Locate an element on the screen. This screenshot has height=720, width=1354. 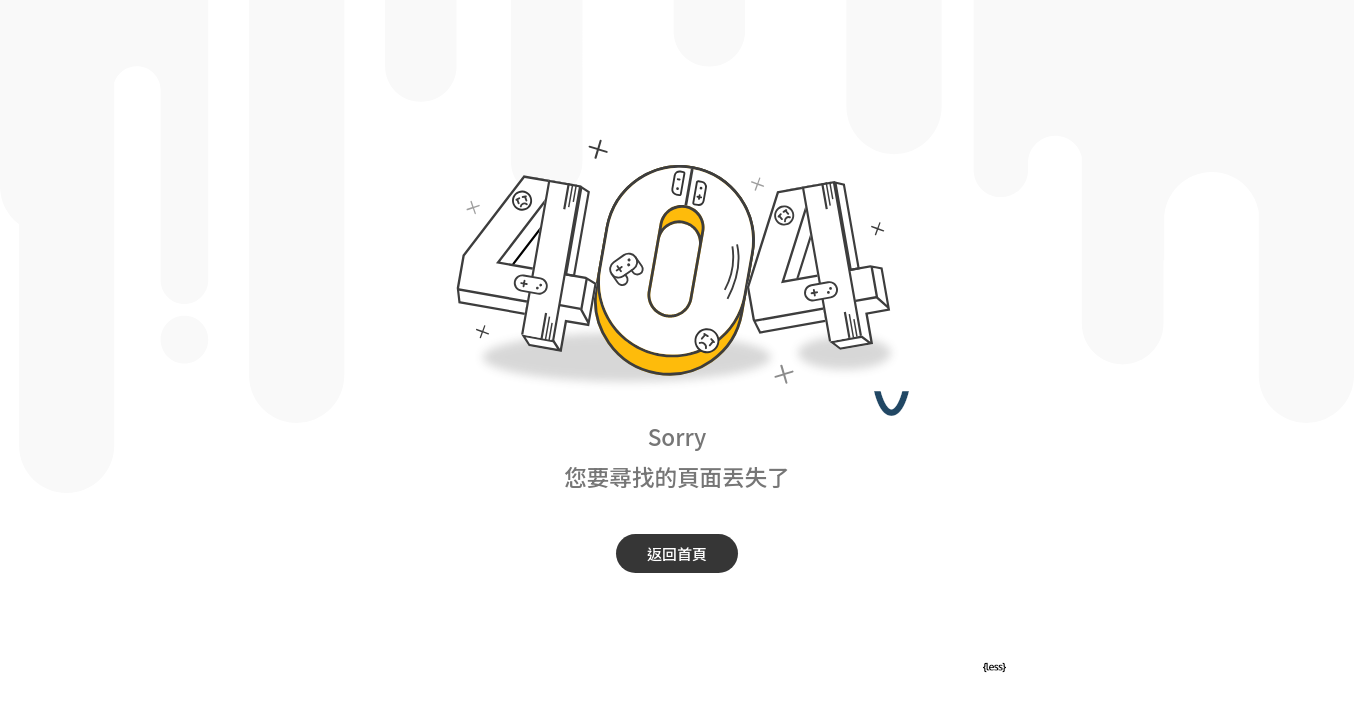
visit the voelkner website or store is located at coordinates (891, 403).